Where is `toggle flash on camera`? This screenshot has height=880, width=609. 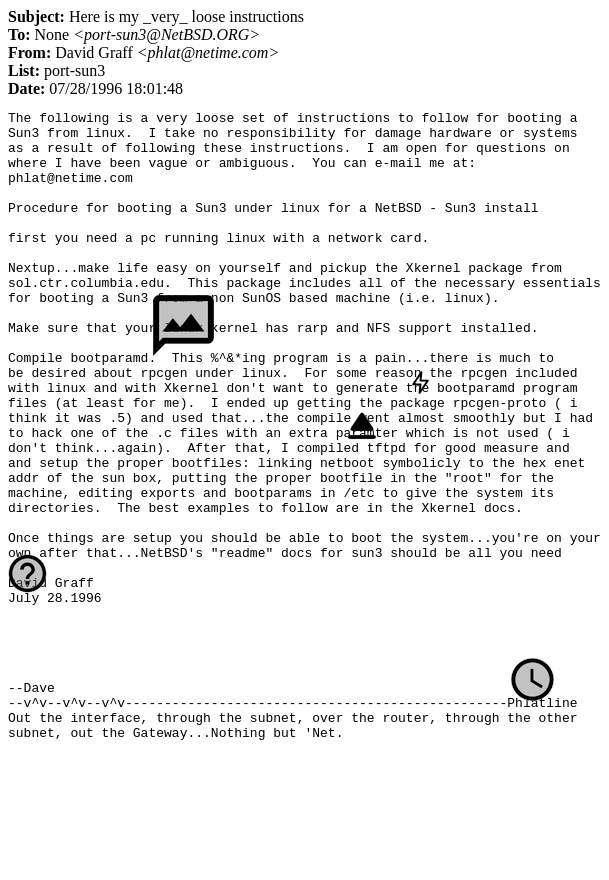
toggle flash on camera is located at coordinates (420, 382).